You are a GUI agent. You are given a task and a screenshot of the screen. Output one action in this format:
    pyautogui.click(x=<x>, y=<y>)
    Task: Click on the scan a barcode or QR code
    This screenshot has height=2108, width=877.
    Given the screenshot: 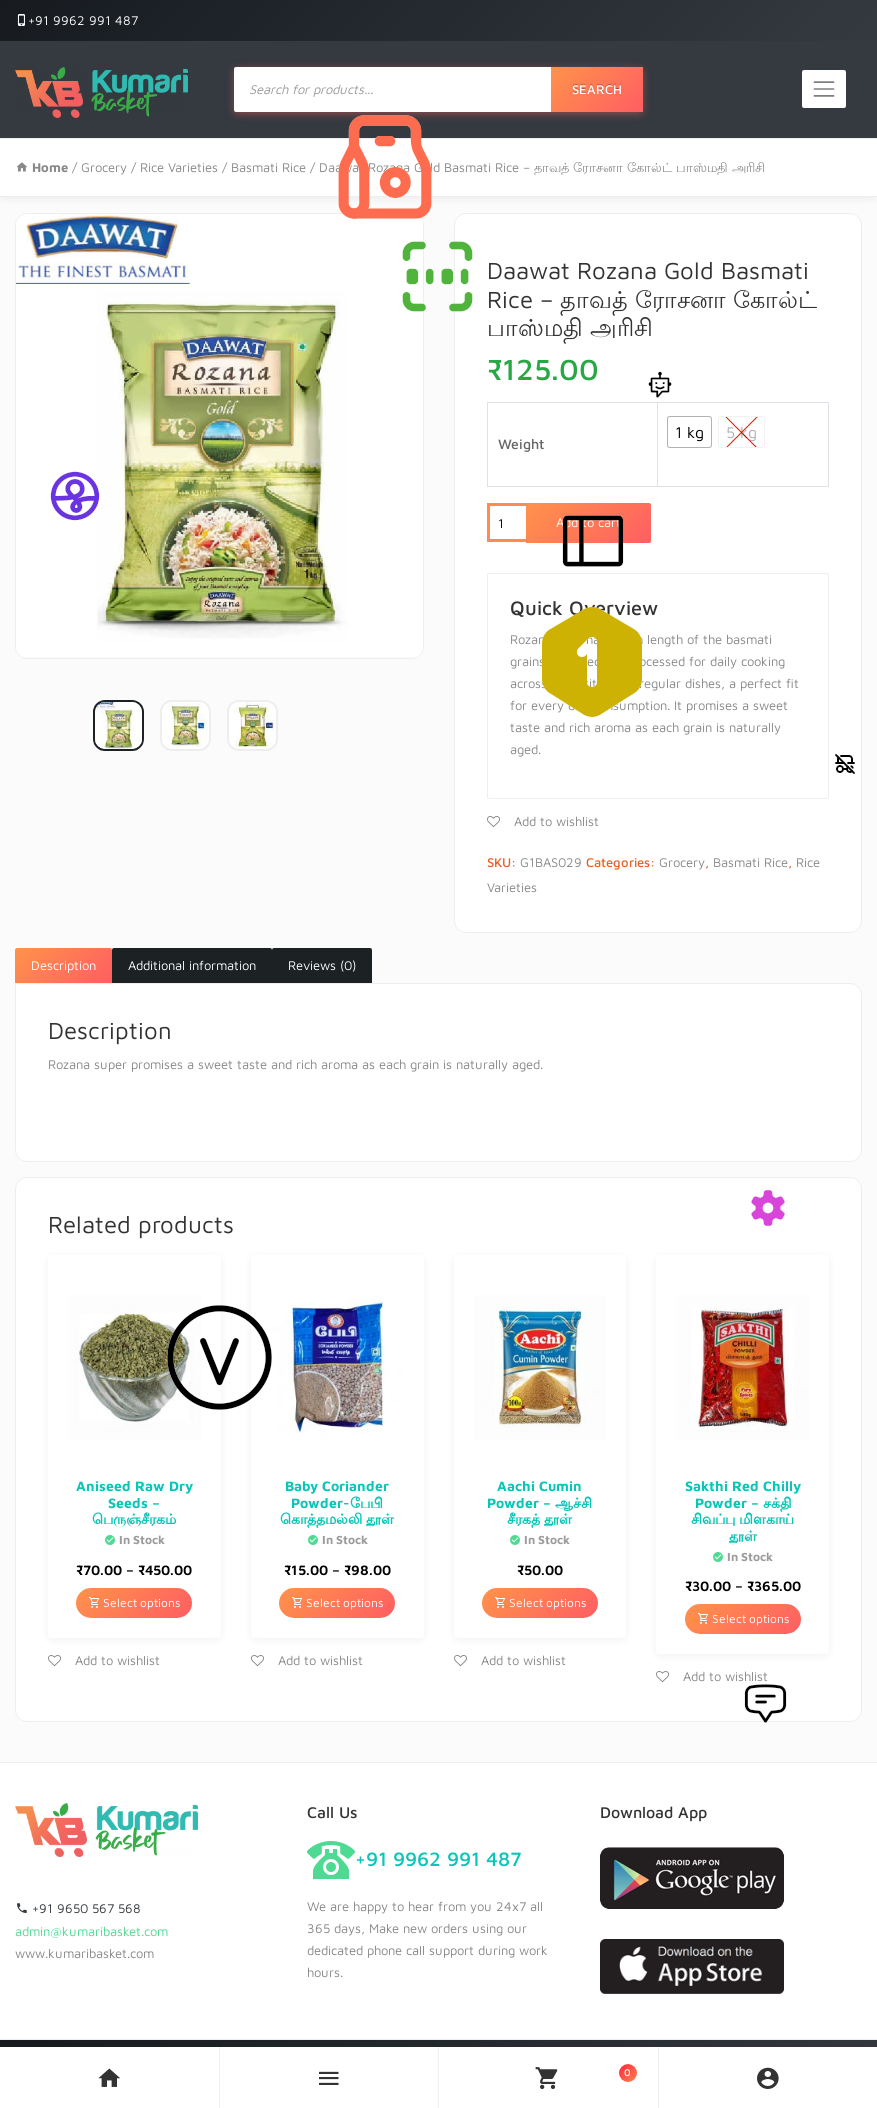 What is the action you would take?
    pyautogui.click(x=437, y=276)
    